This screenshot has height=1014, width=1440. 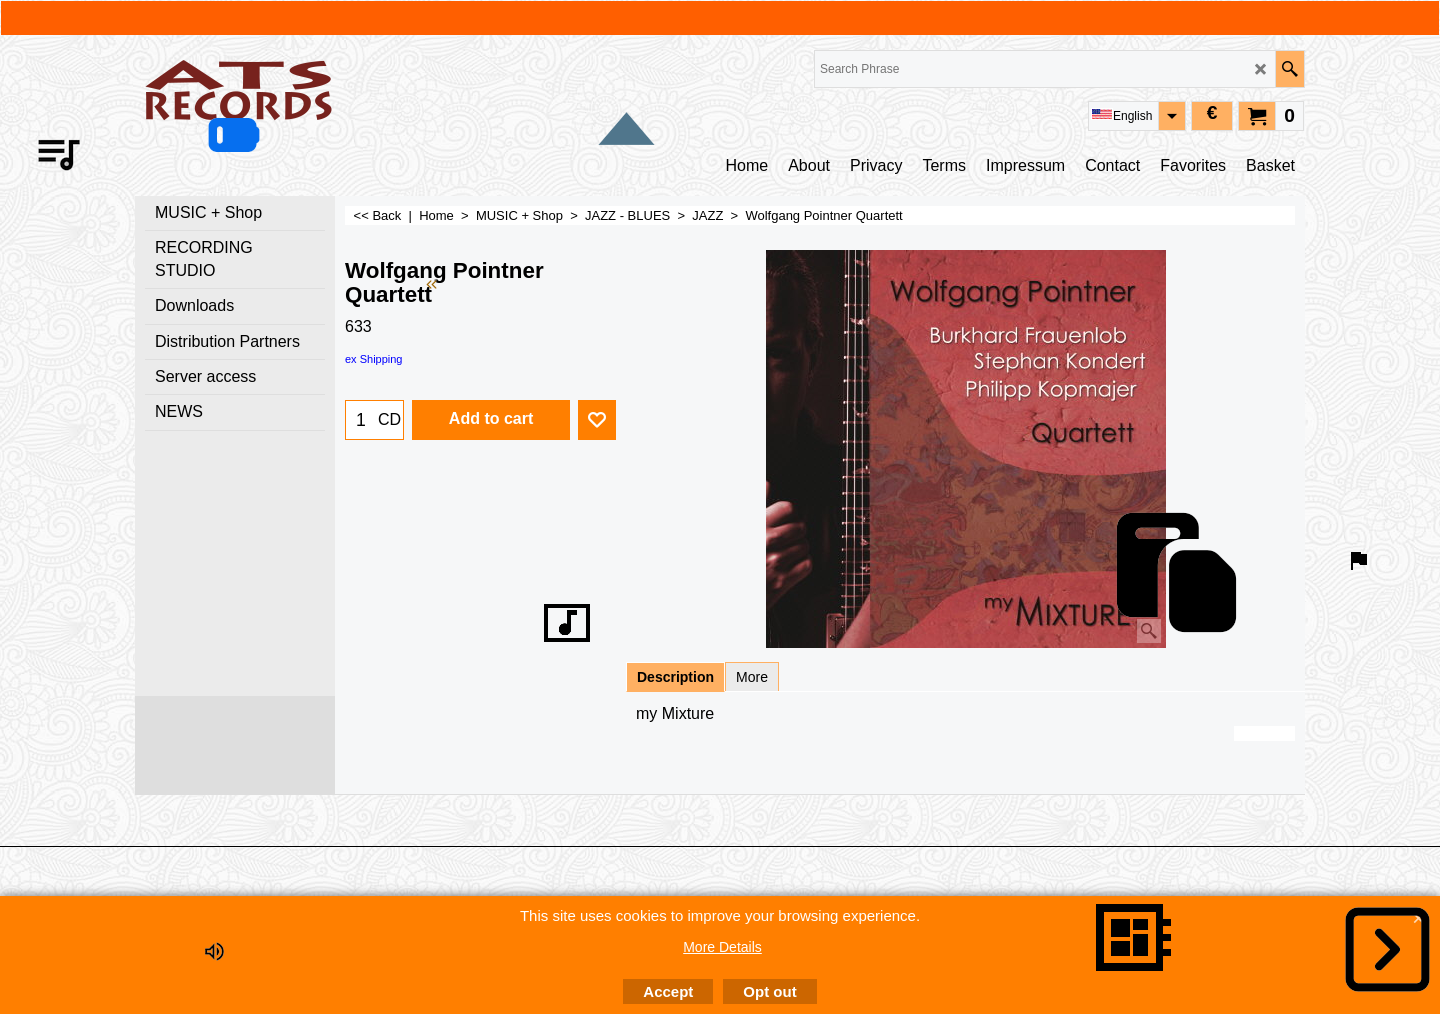 I want to click on play or browse music videos, so click(x=567, y=623).